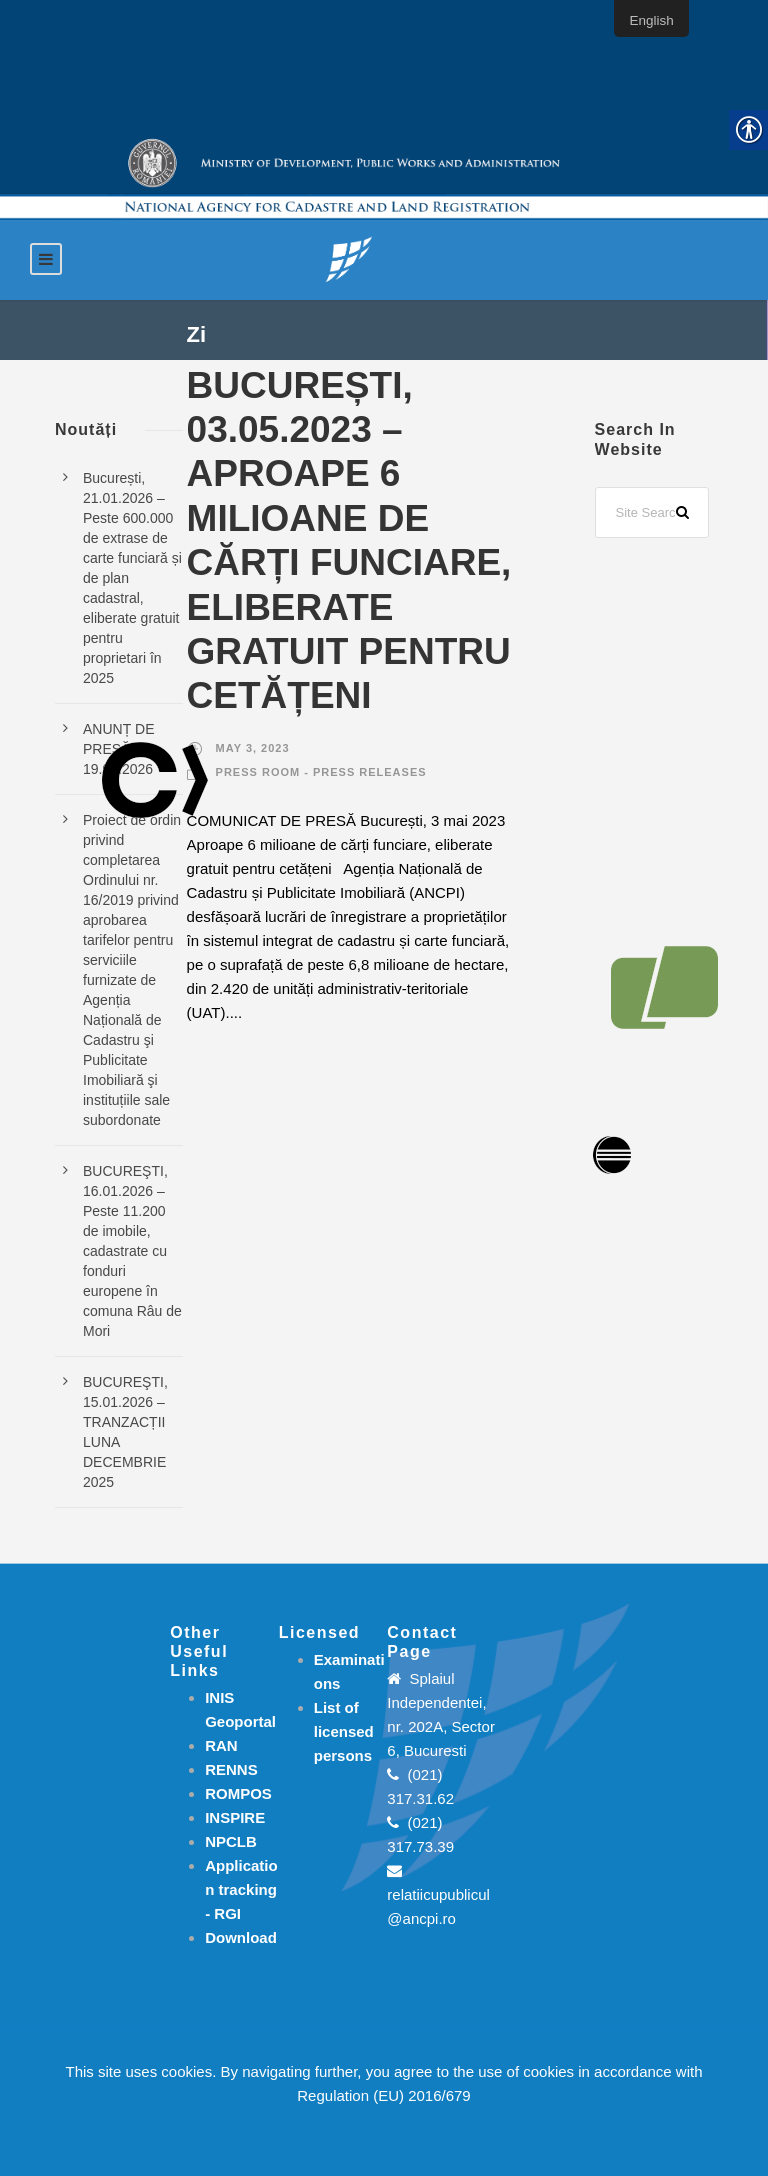  Describe the element at coordinates (612, 1155) in the screenshot. I see `open Eclipse IDE application` at that location.